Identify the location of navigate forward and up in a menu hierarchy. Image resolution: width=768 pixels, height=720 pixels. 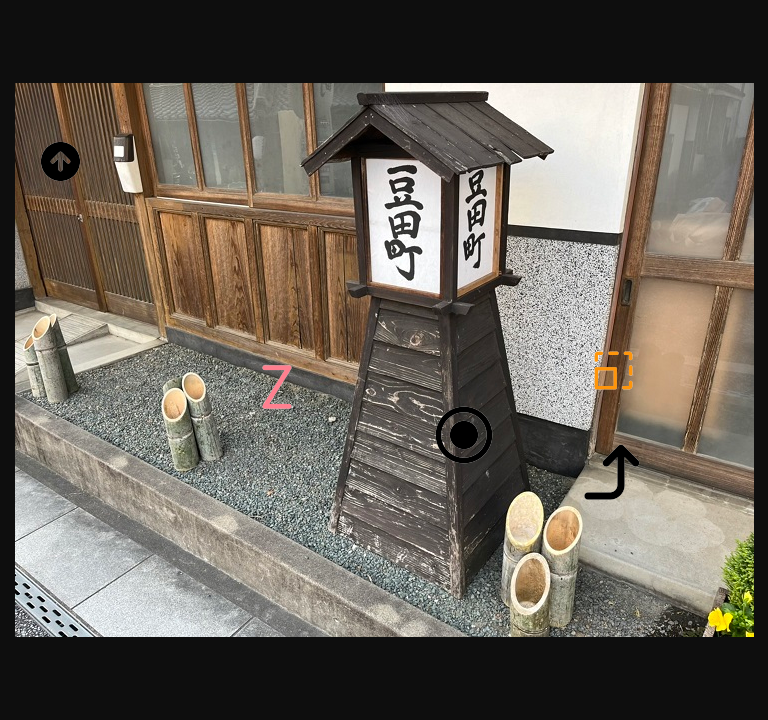
(610, 474).